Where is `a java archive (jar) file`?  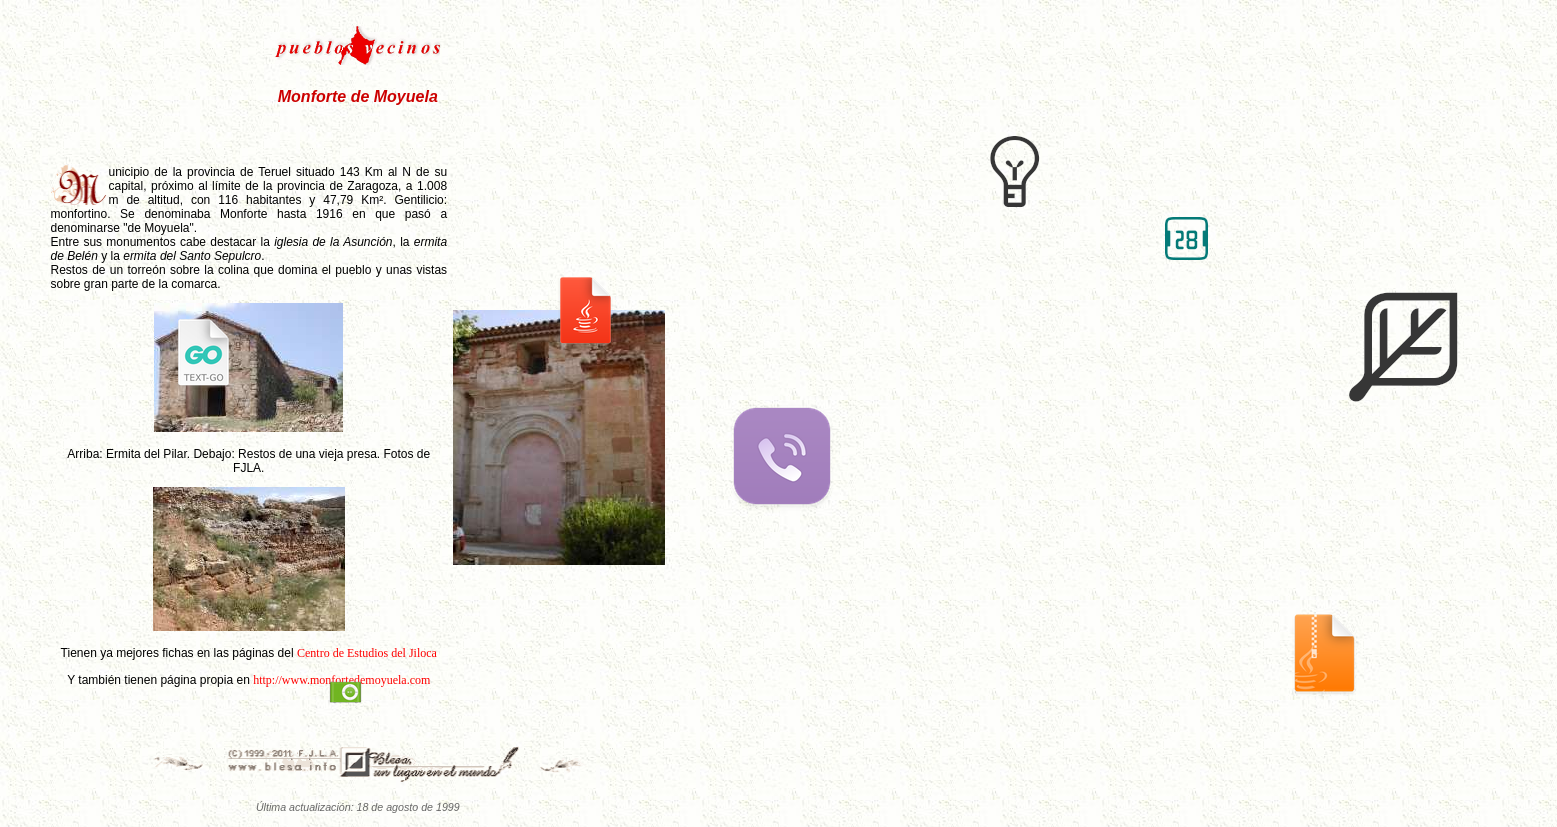 a java archive (jar) file is located at coordinates (1324, 654).